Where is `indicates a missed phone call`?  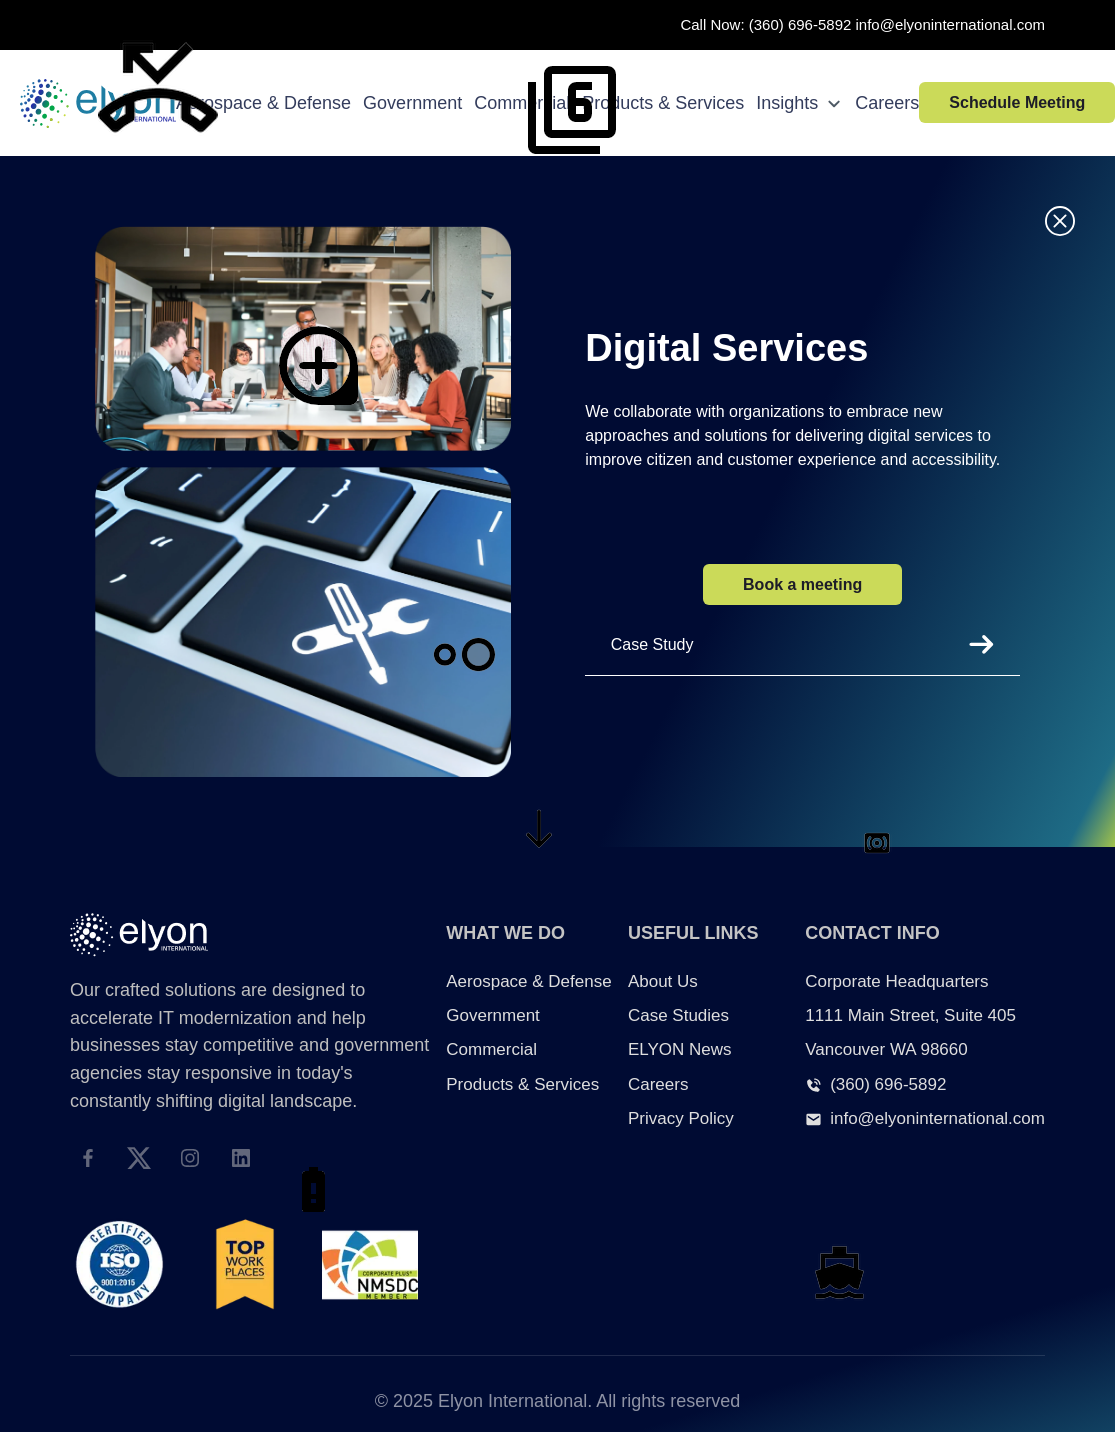 indicates a missed phone call is located at coordinates (158, 88).